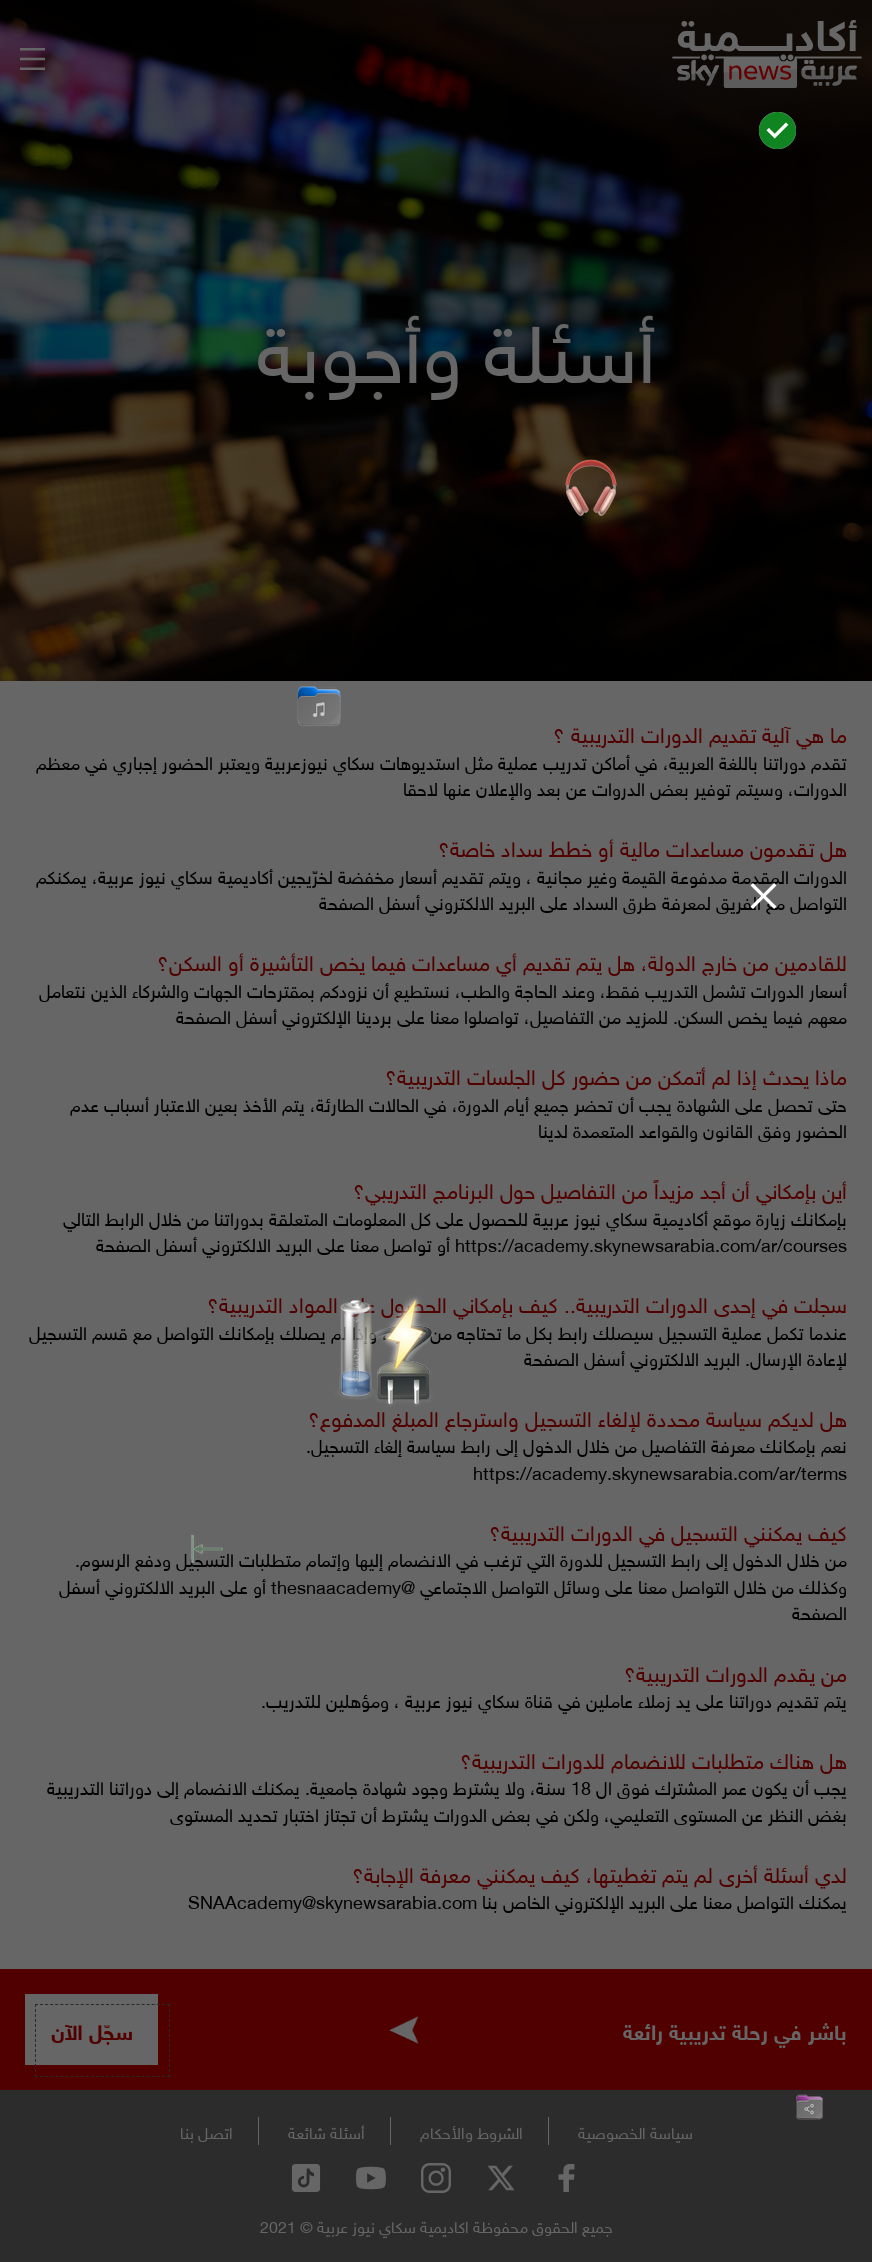  What do you see at coordinates (809, 2106) in the screenshot?
I see `open your public shared folder` at bounding box center [809, 2106].